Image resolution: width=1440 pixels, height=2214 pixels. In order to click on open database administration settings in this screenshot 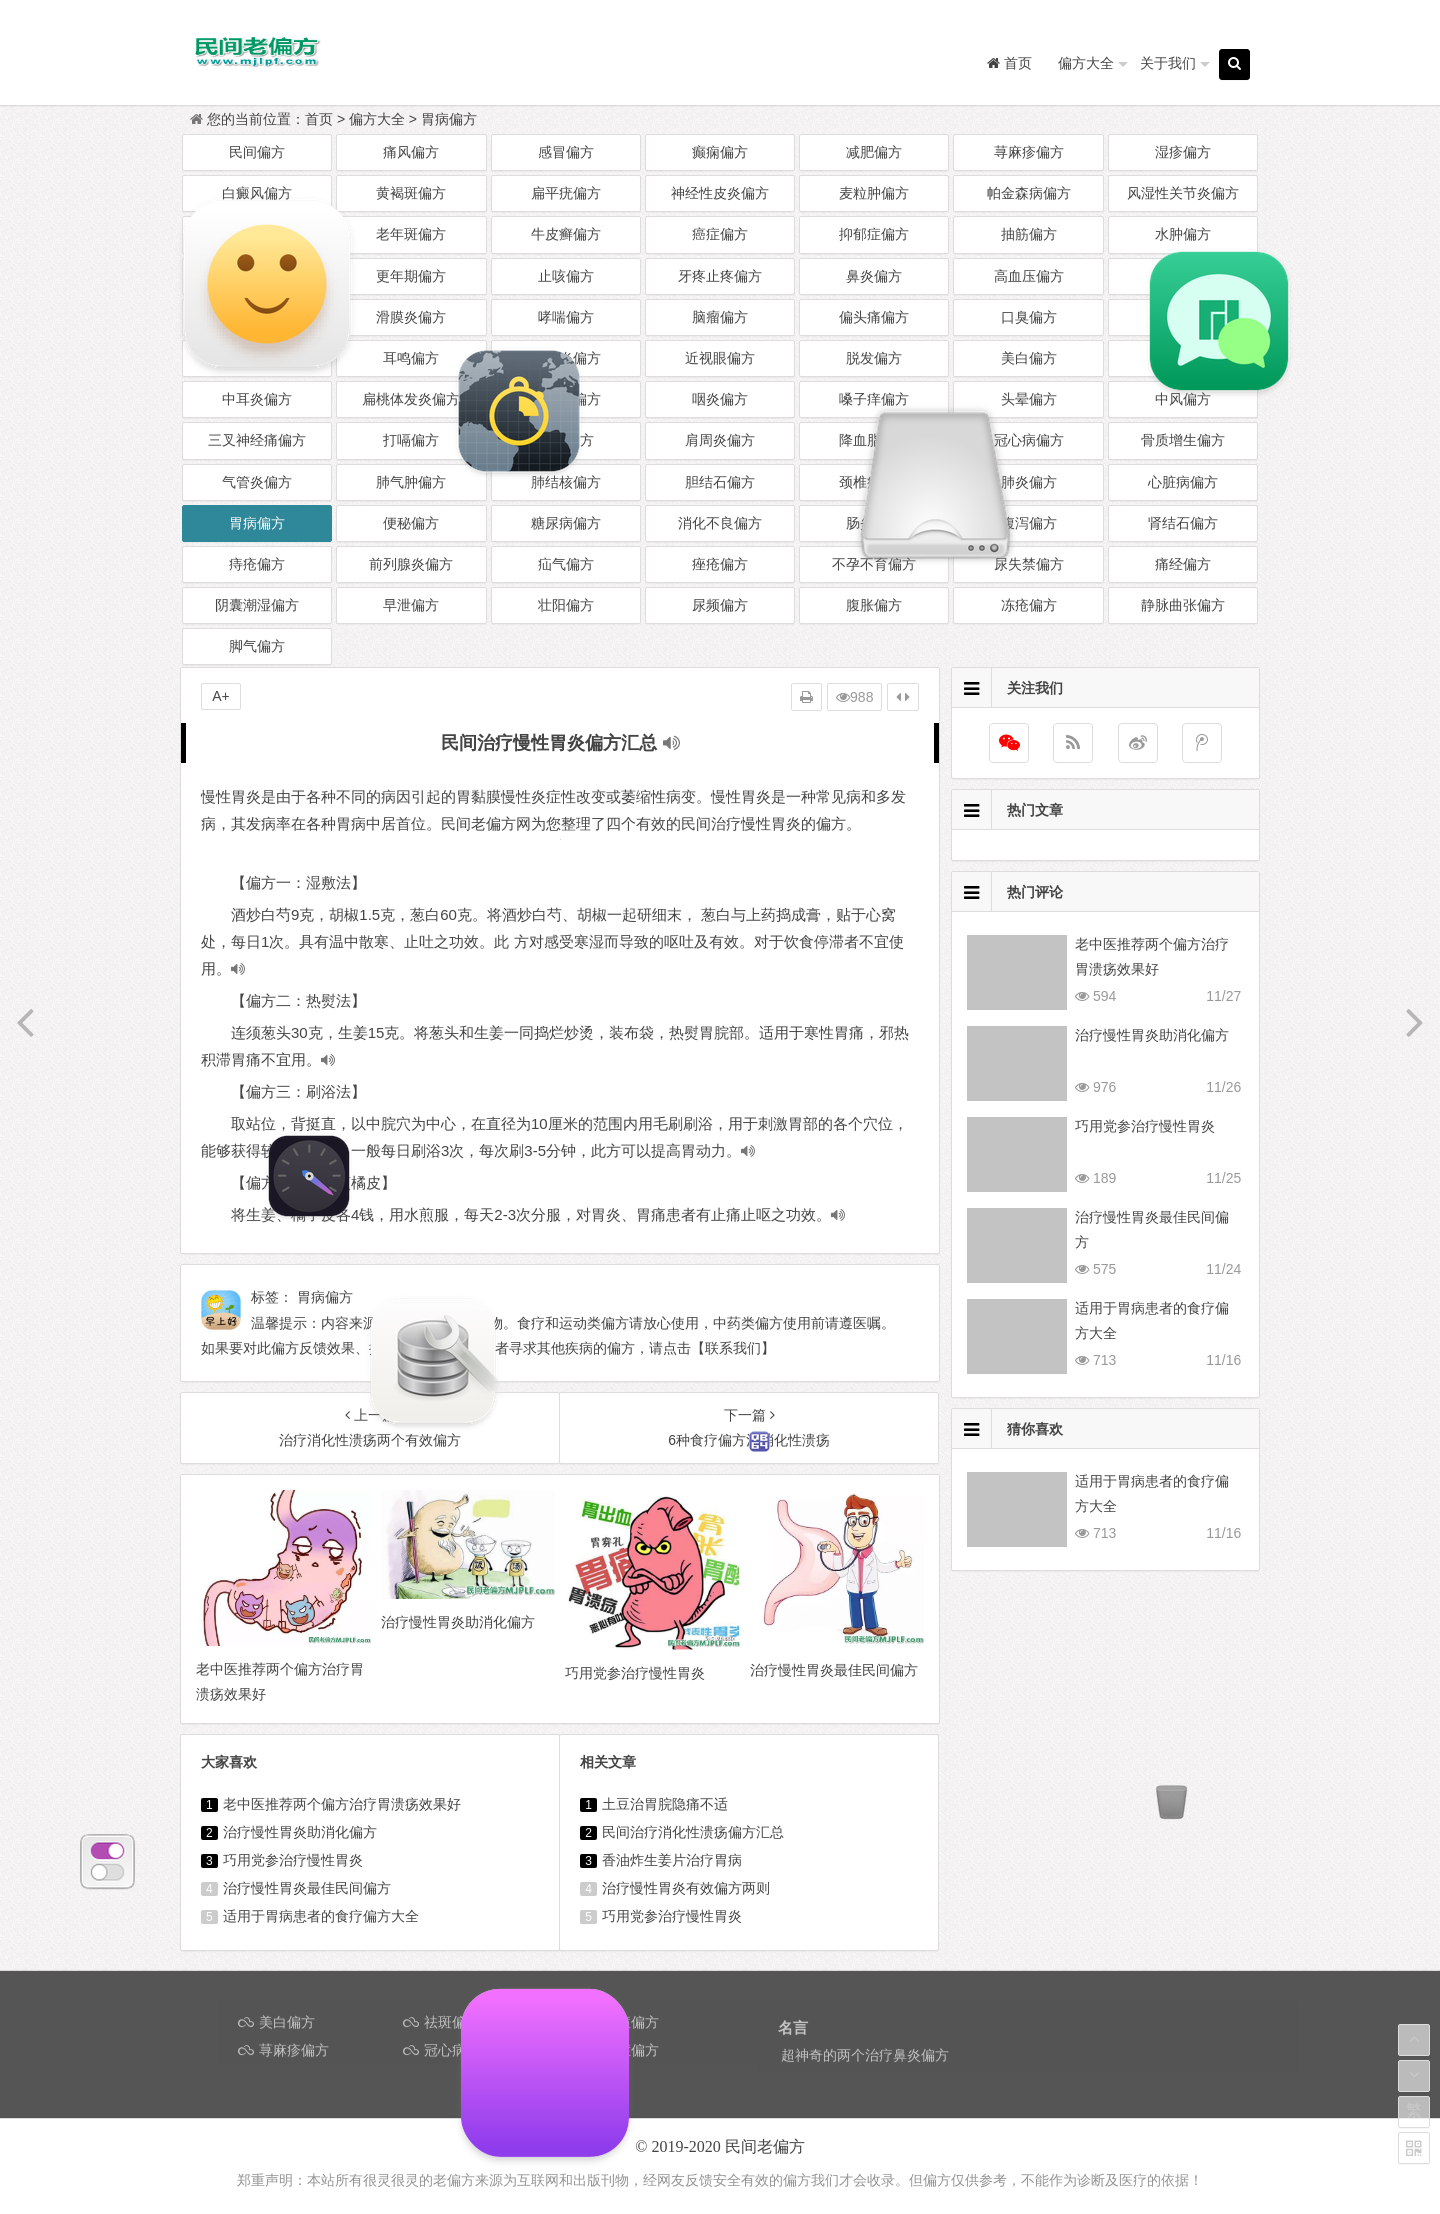, I will do `click(433, 1361)`.